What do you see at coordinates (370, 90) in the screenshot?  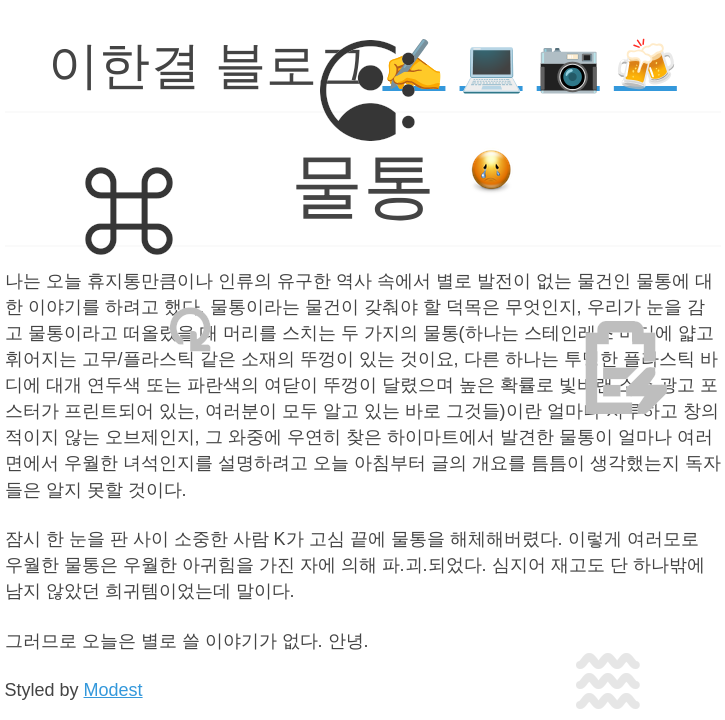 I see `browse artists in your music library` at bounding box center [370, 90].